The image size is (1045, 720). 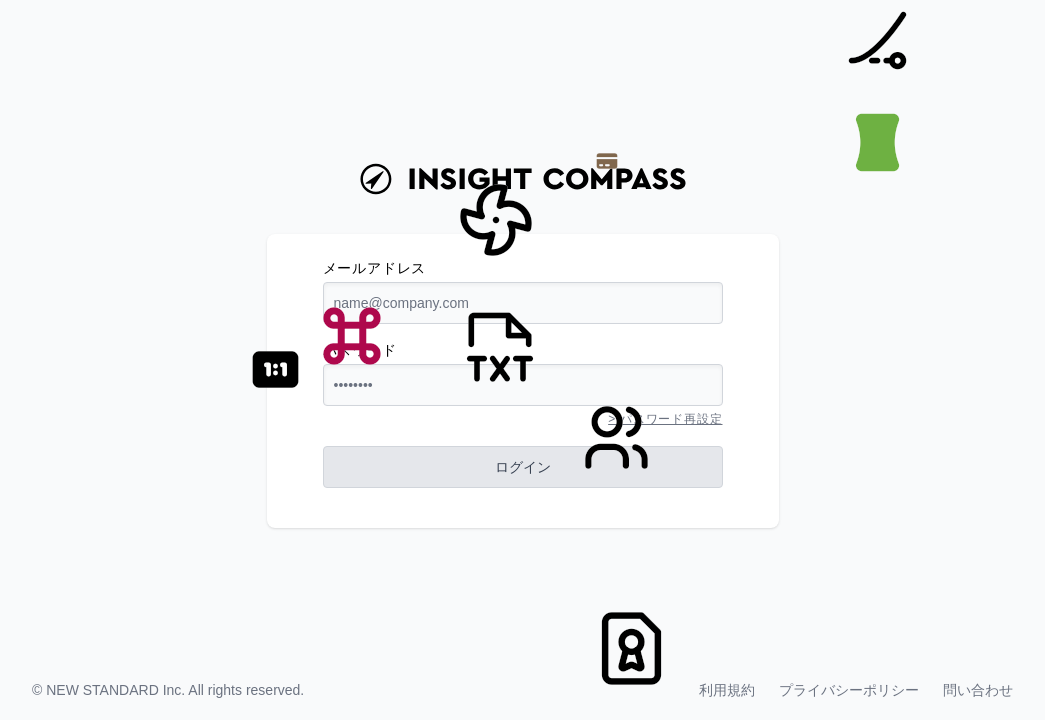 What do you see at coordinates (352, 336) in the screenshot?
I see `execute a keyboard shortcut or command` at bounding box center [352, 336].